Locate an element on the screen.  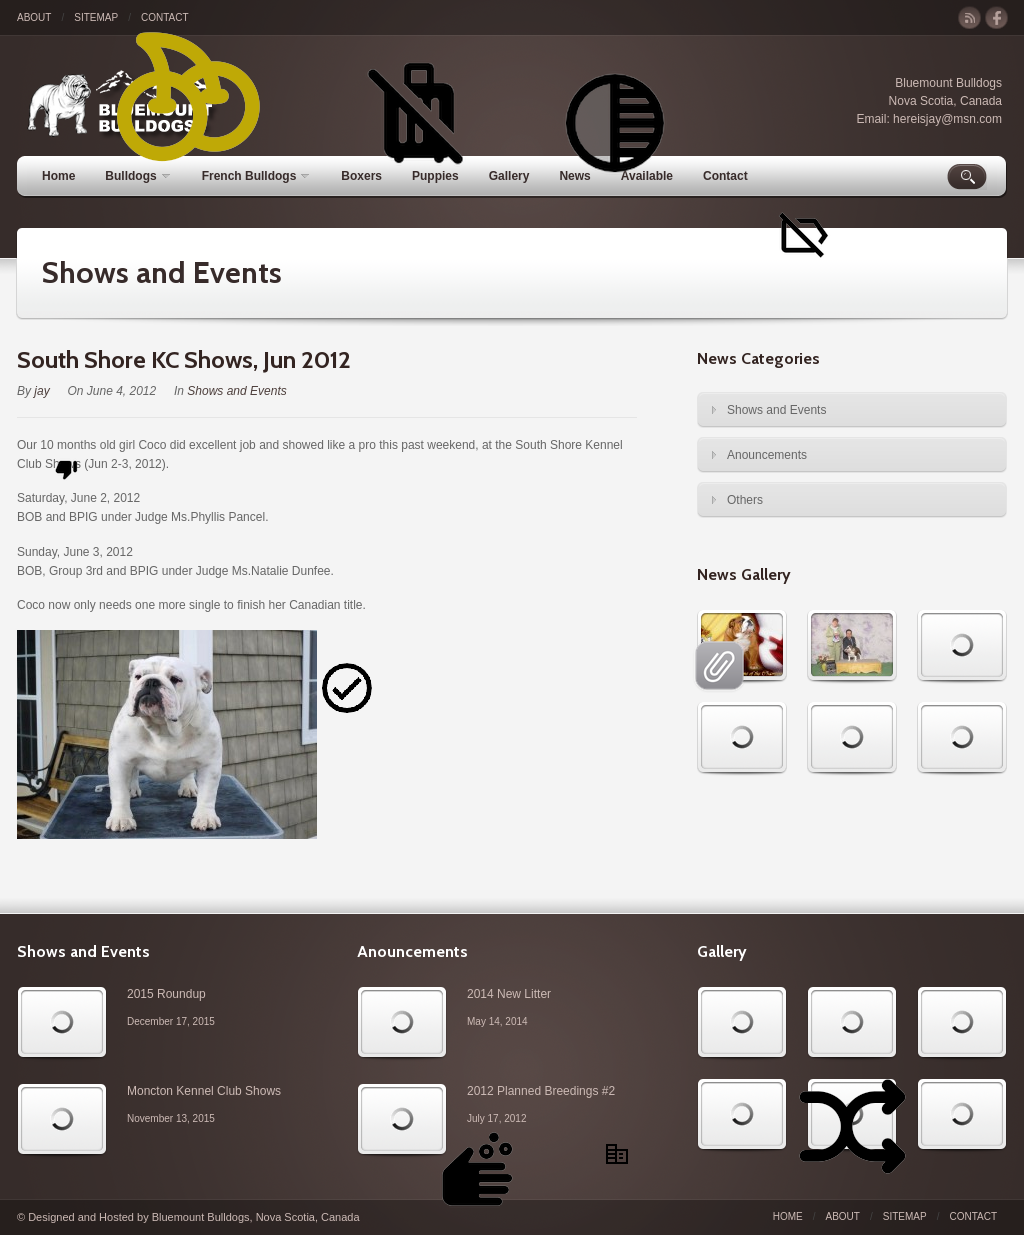
open office or productivity applications is located at coordinates (719, 665).